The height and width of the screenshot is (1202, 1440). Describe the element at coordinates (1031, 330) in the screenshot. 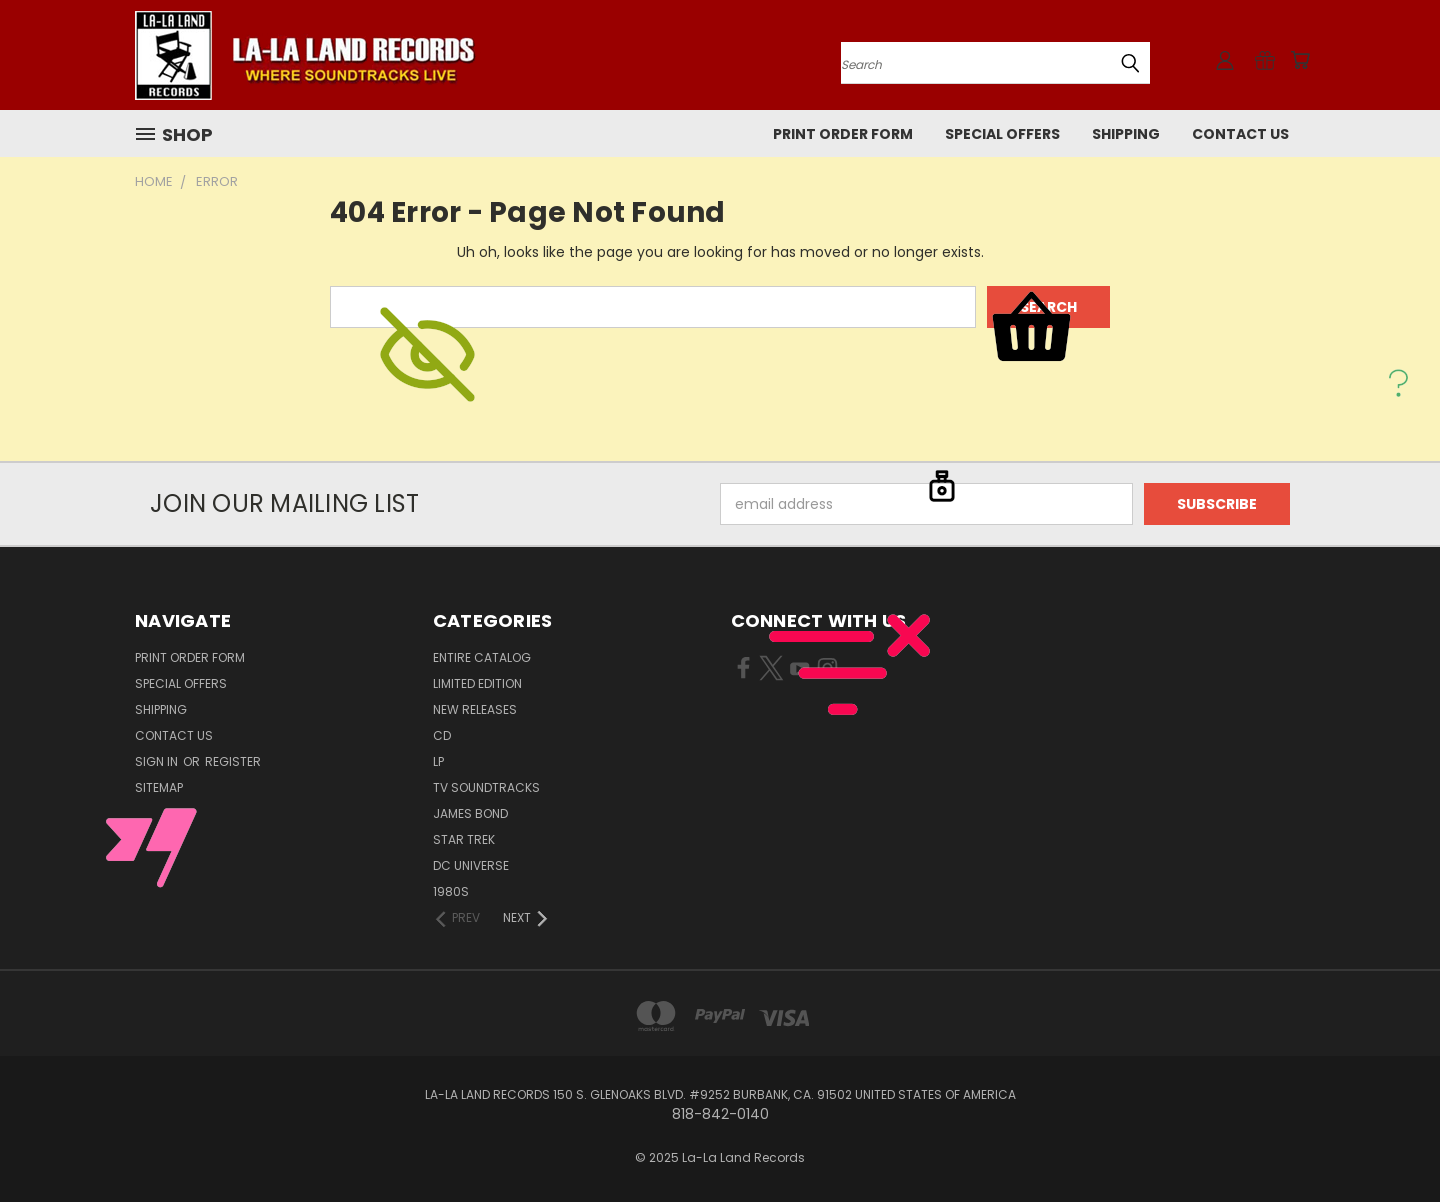

I see `view your shopping basket` at that location.